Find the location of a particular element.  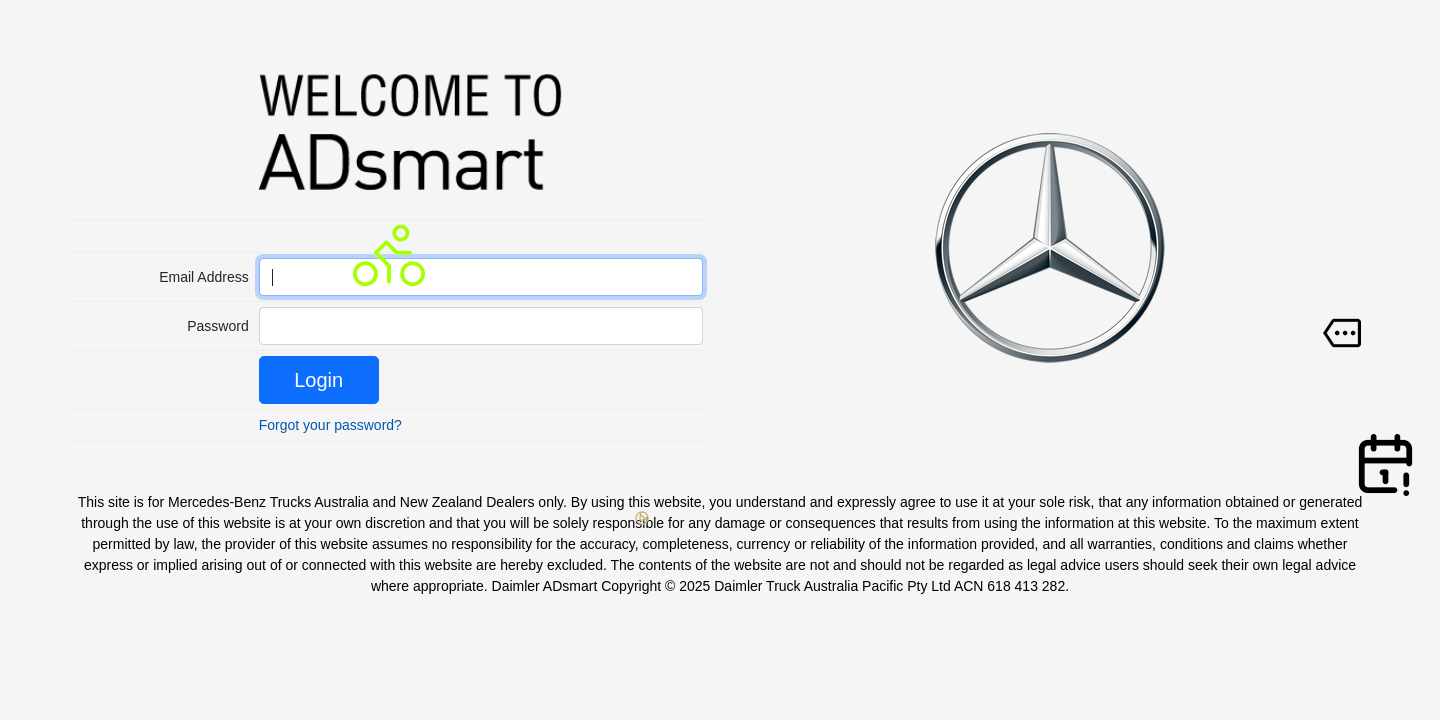

select cycling as transportation mode is located at coordinates (389, 258).